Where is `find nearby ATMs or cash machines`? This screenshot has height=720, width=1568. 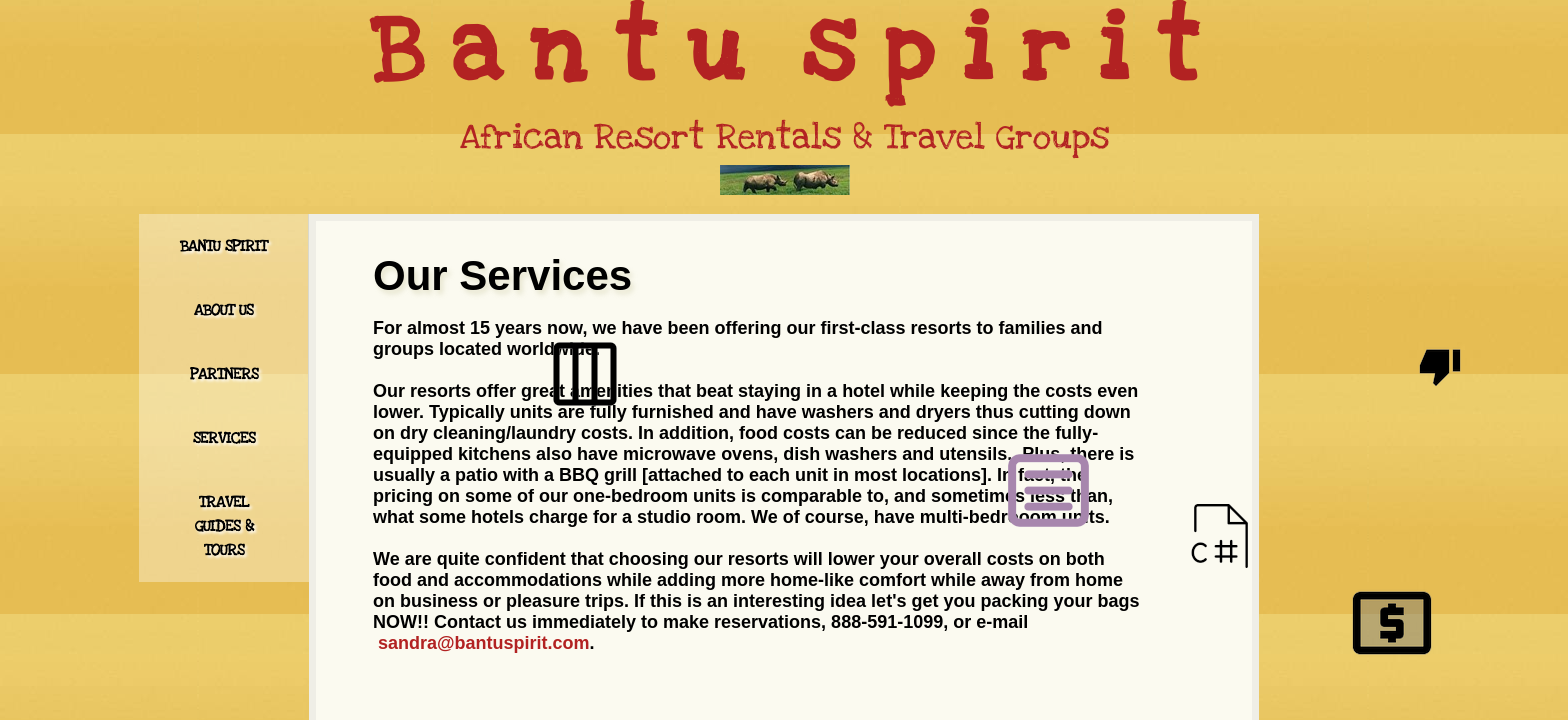 find nearby ATMs or cash machines is located at coordinates (1392, 623).